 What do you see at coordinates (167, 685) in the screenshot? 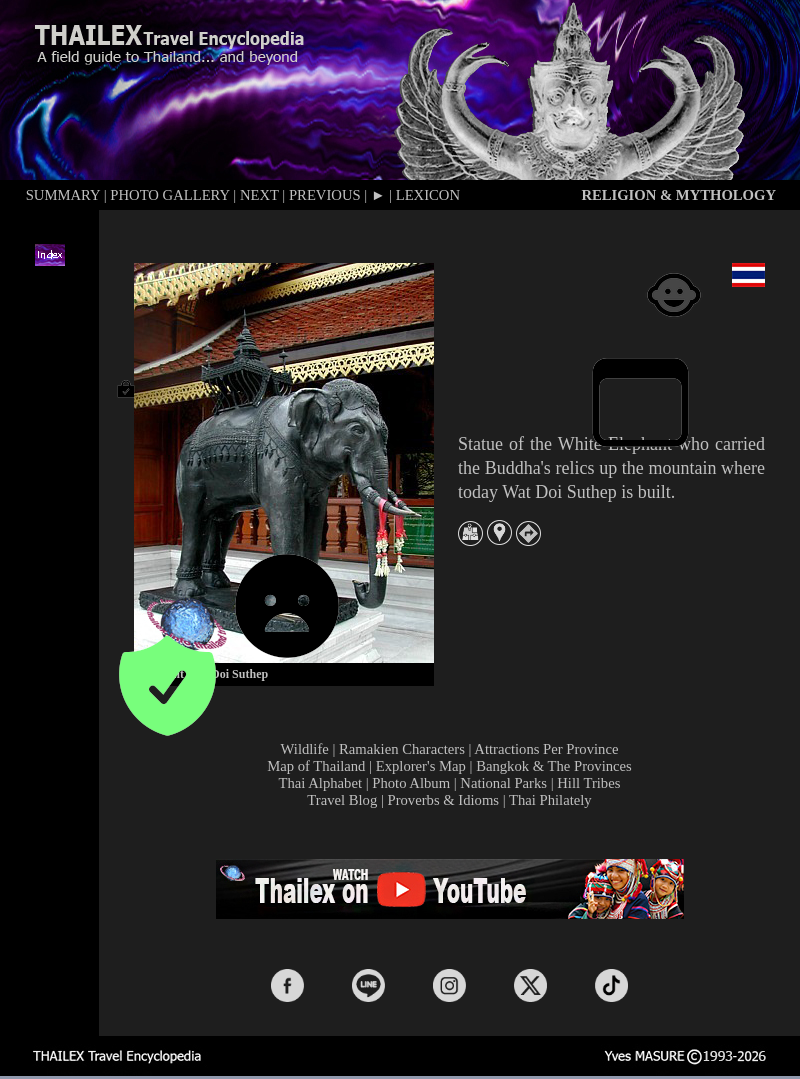
I see `indicates verified or secure status` at bounding box center [167, 685].